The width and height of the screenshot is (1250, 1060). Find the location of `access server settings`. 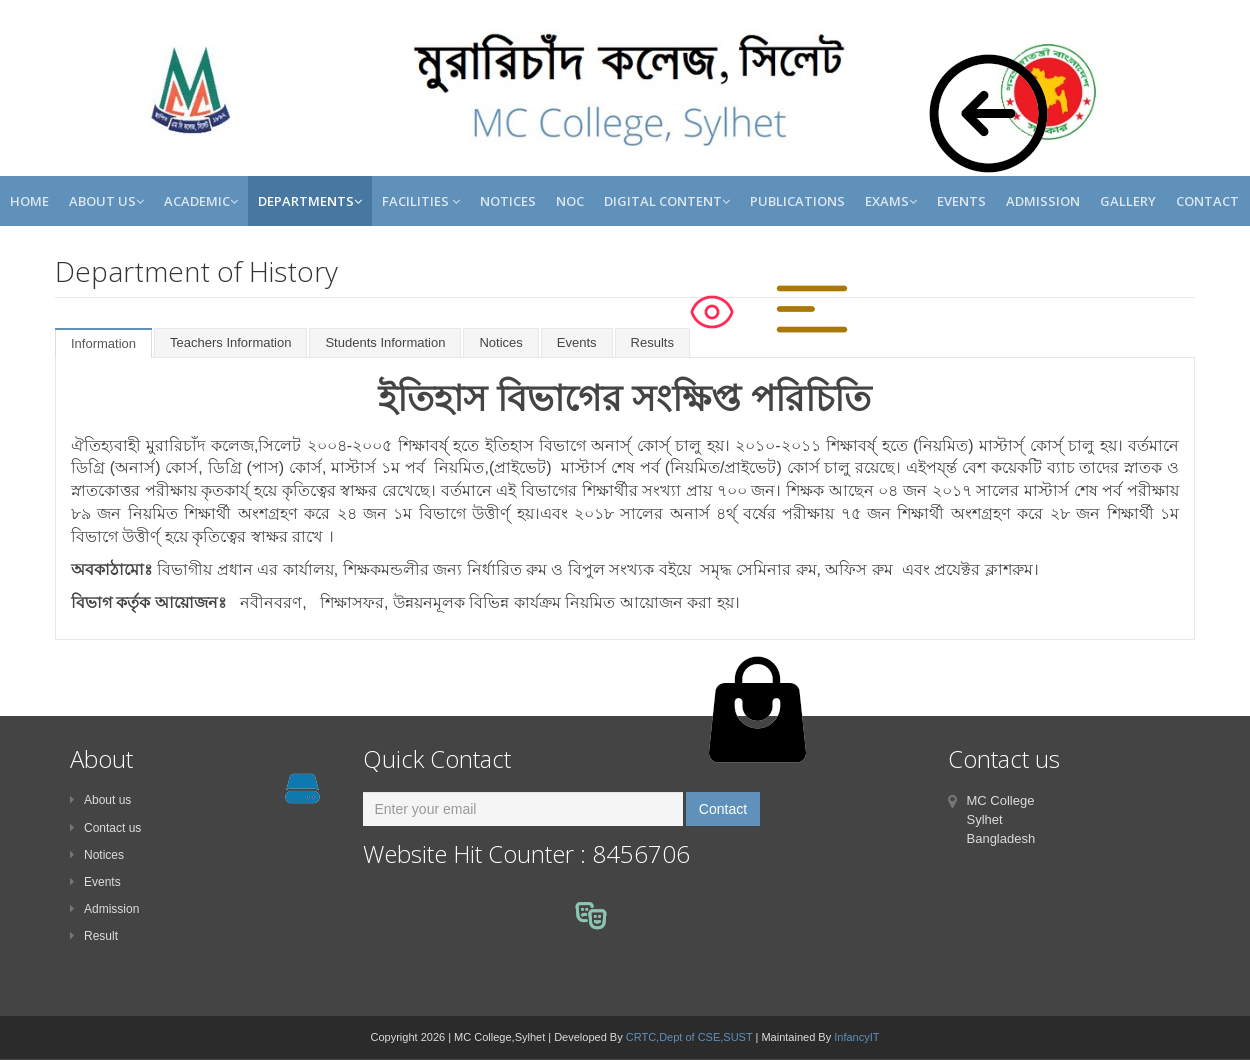

access server settings is located at coordinates (302, 788).